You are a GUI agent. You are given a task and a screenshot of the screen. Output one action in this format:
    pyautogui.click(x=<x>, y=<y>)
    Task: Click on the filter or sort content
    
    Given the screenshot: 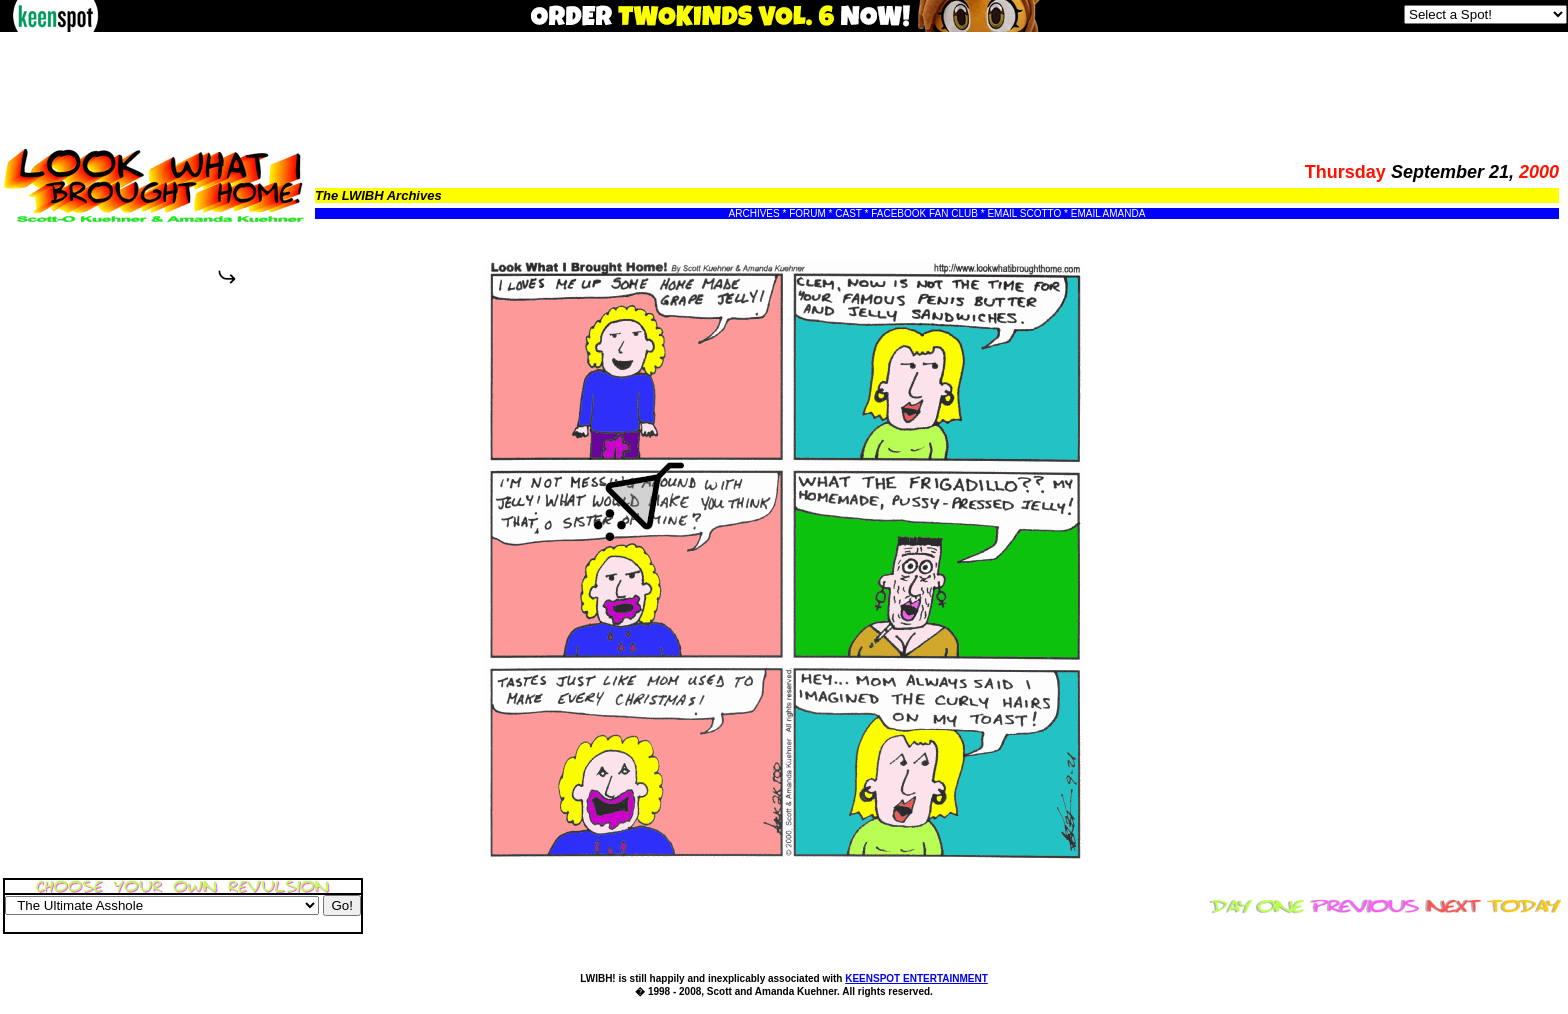 What is the action you would take?
    pyautogui.click(x=637, y=497)
    